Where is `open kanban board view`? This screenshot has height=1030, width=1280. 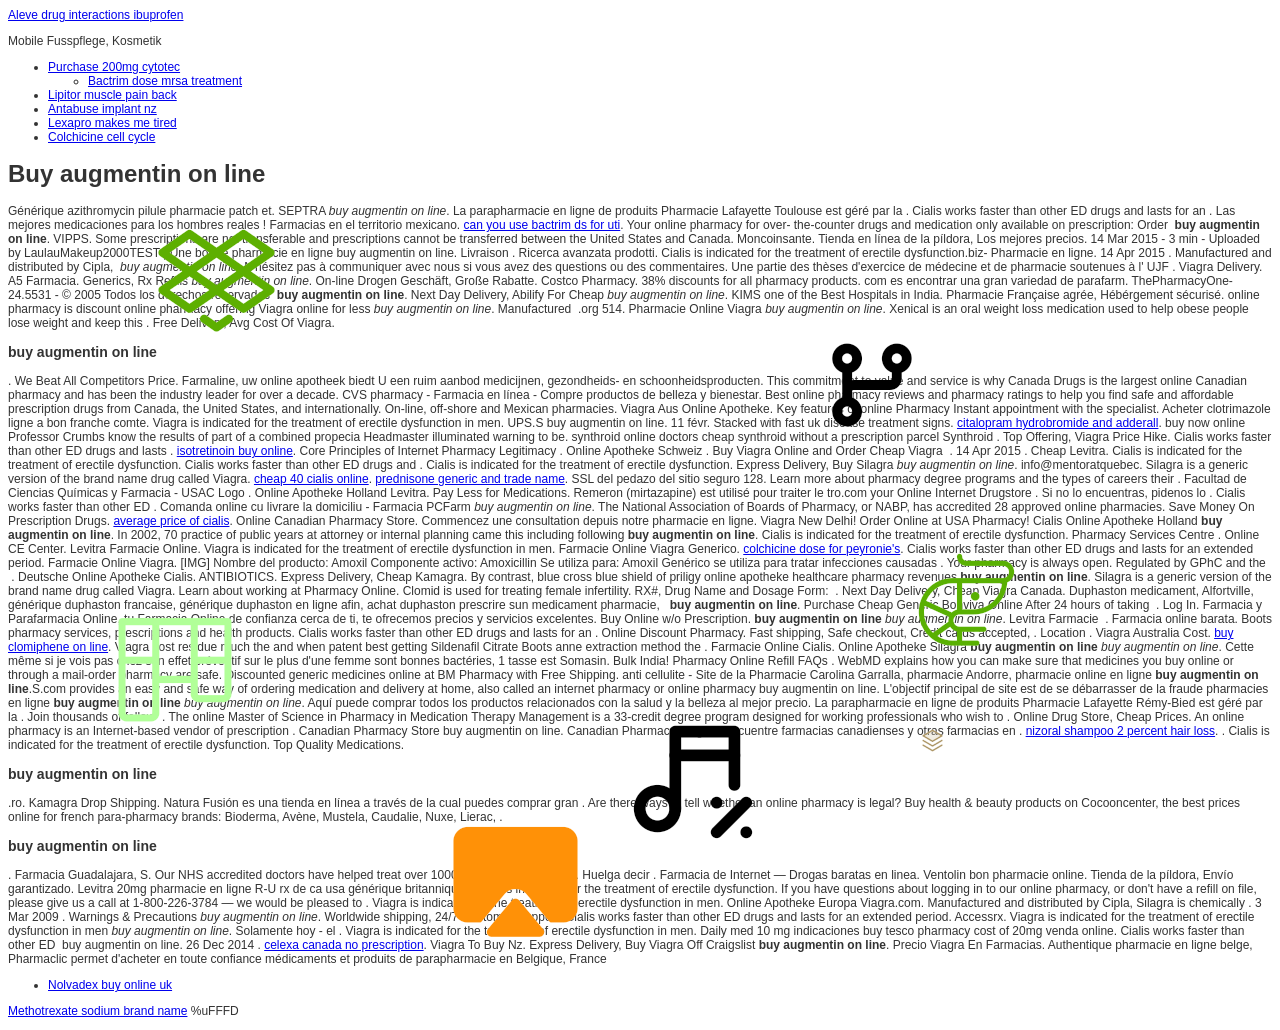
open kanban board view is located at coordinates (175, 665).